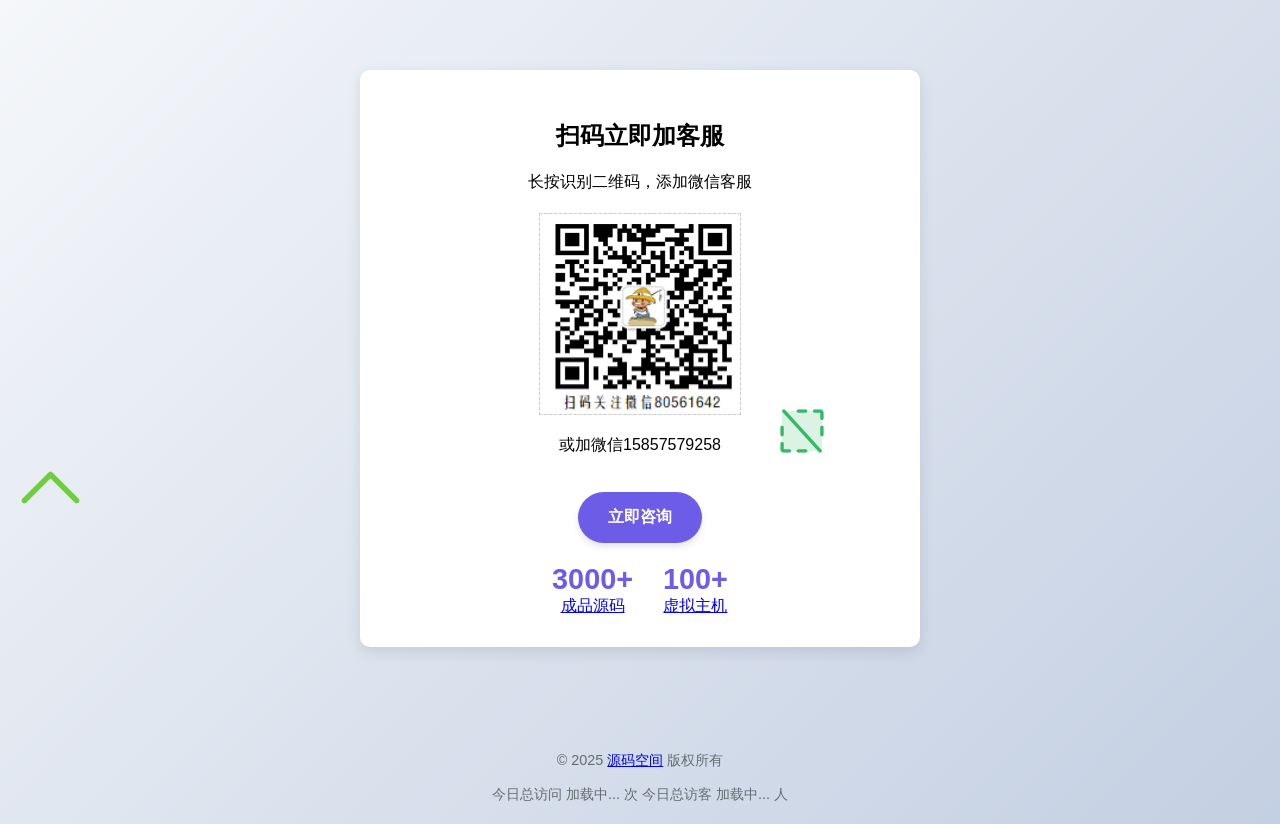 The image size is (1280, 824). I want to click on collapse or minimize a panel, so click(50, 503).